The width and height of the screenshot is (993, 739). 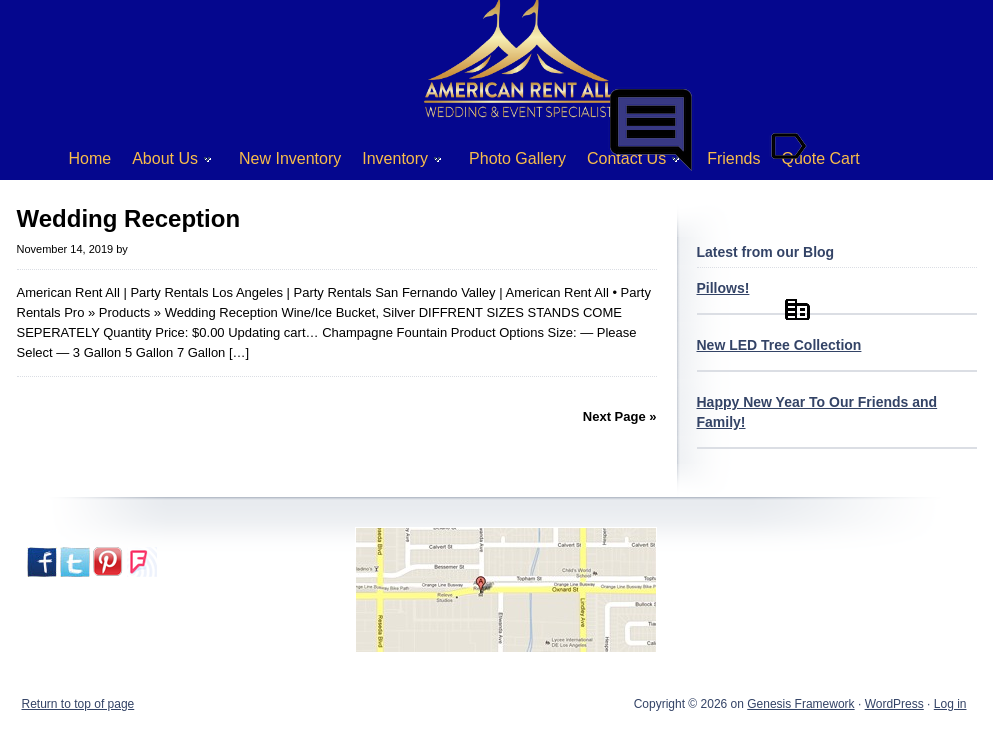 What do you see at coordinates (651, 130) in the screenshot?
I see `open comments section` at bounding box center [651, 130].